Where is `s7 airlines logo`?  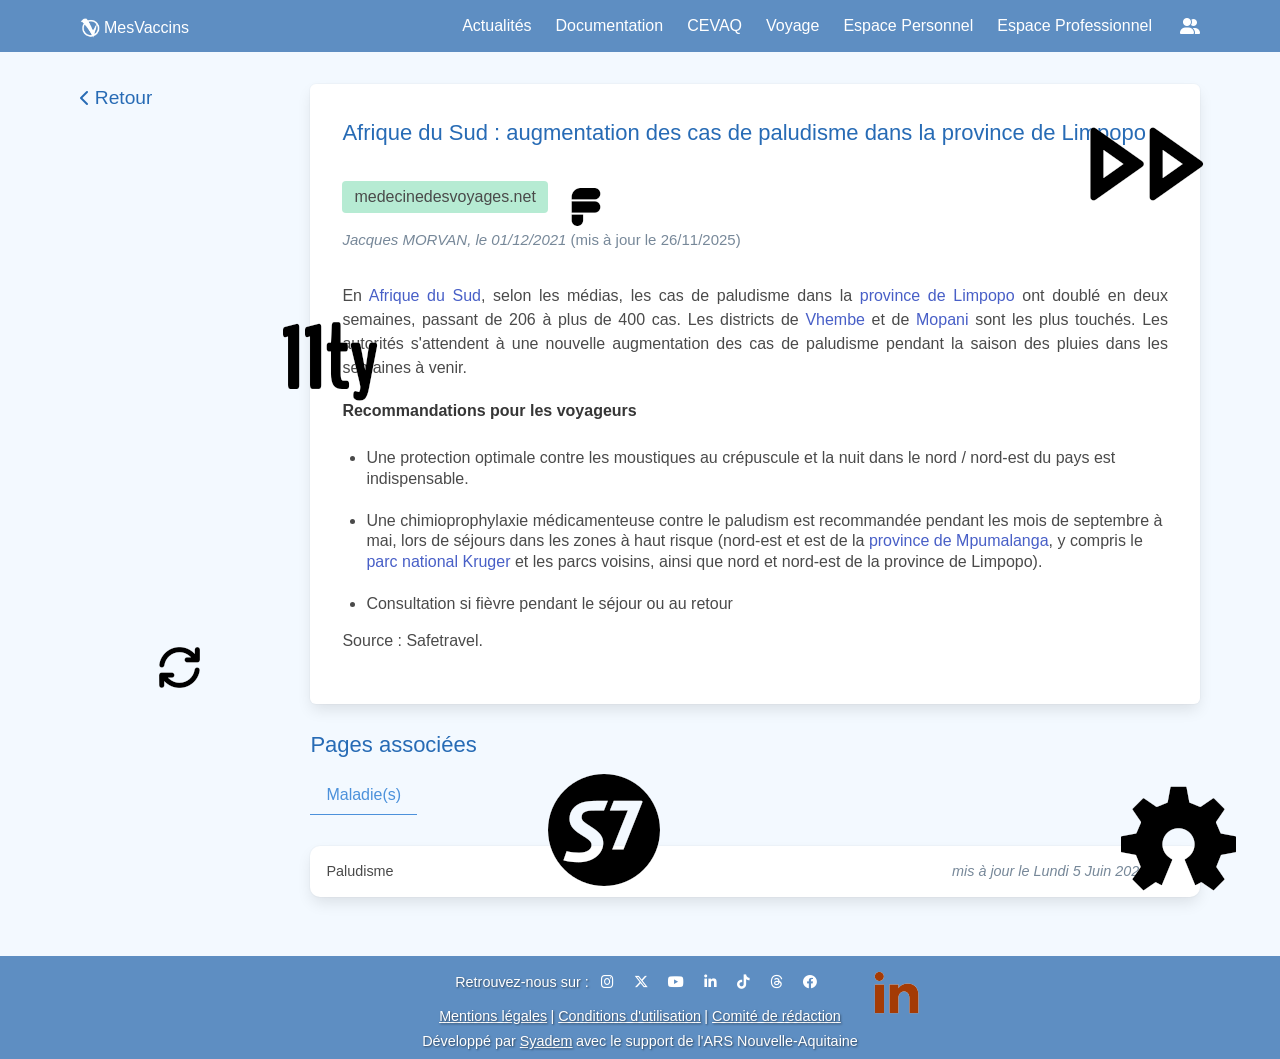
s7 airlines logo is located at coordinates (604, 830).